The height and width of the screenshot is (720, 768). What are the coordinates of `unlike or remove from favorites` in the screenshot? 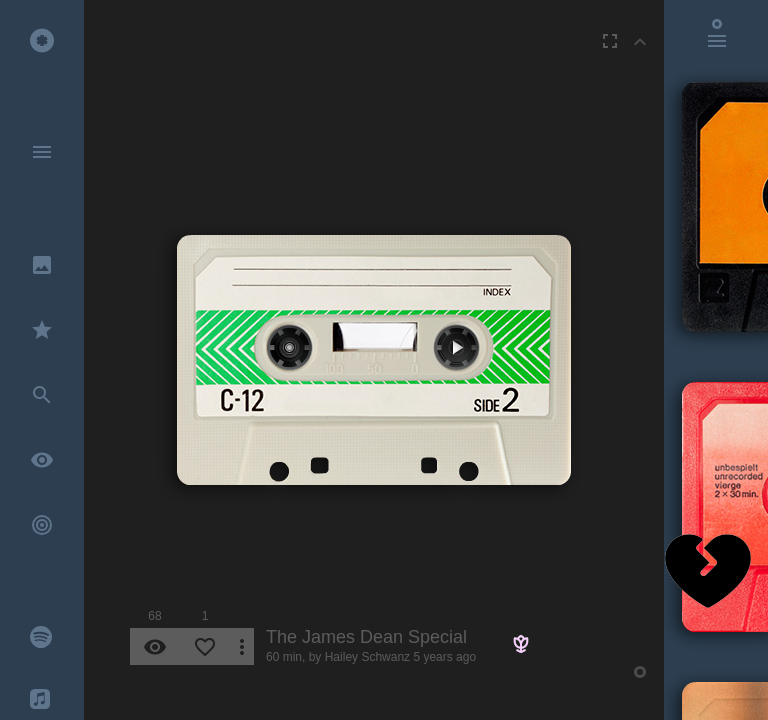 It's located at (708, 568).